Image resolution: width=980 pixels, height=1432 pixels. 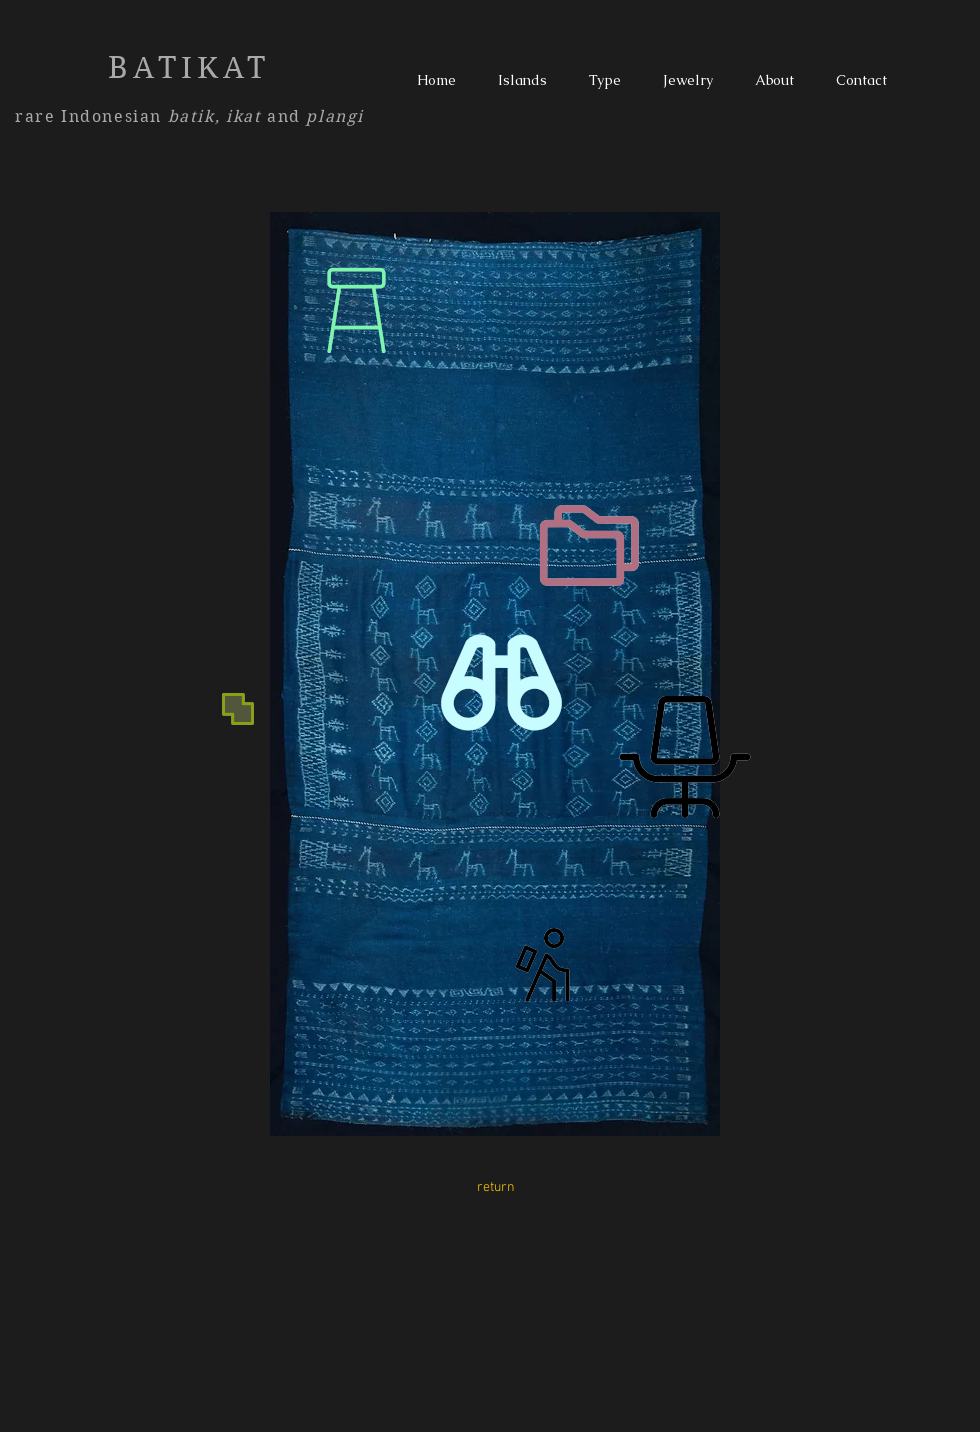 I want to click on merge or combine selected objects, so click(x=238, y=709).